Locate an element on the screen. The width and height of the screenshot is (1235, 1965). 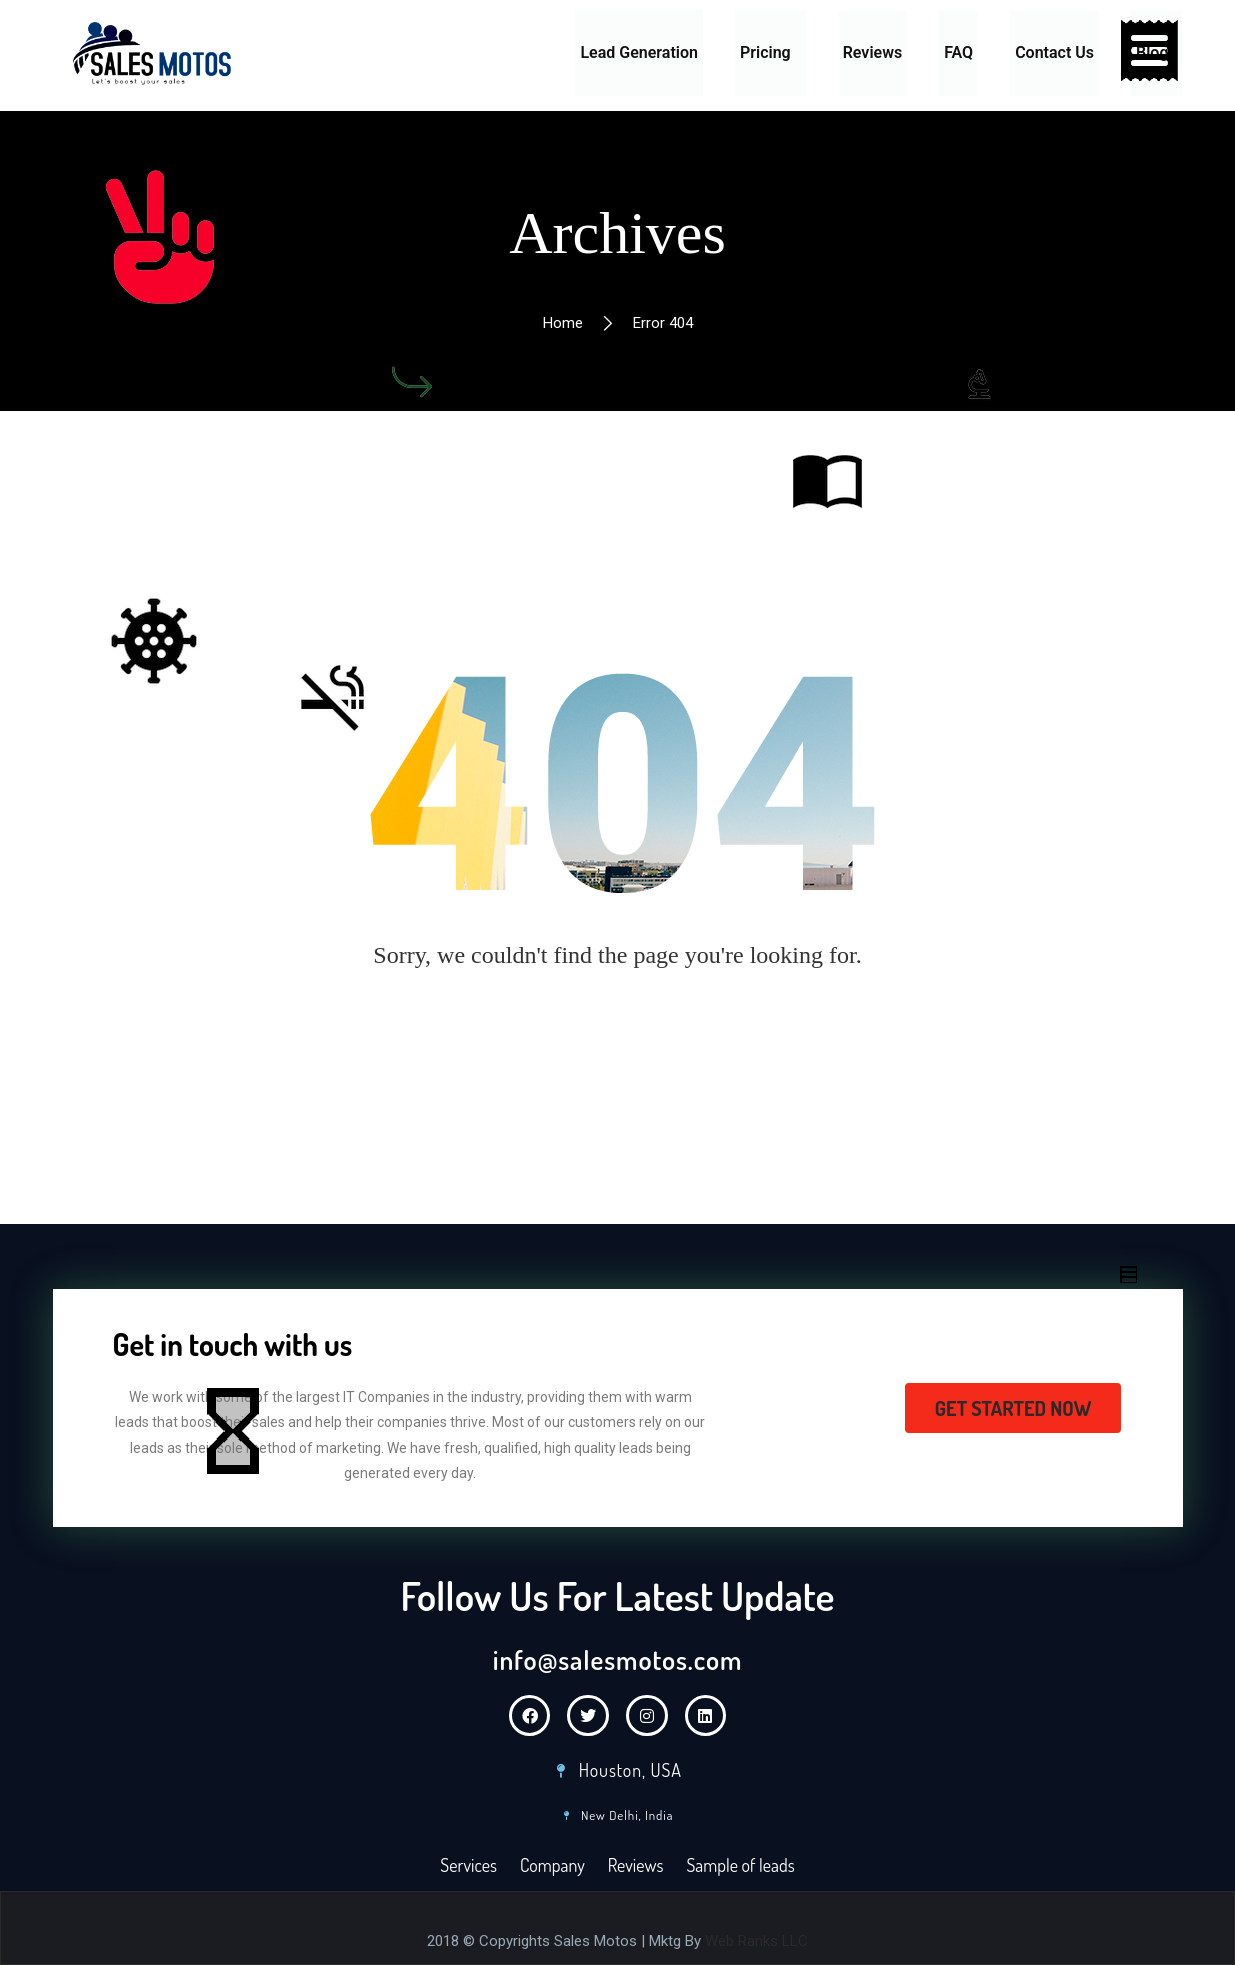
indicates a smoke-free or no smoking area is located at coordinates (332, 696).